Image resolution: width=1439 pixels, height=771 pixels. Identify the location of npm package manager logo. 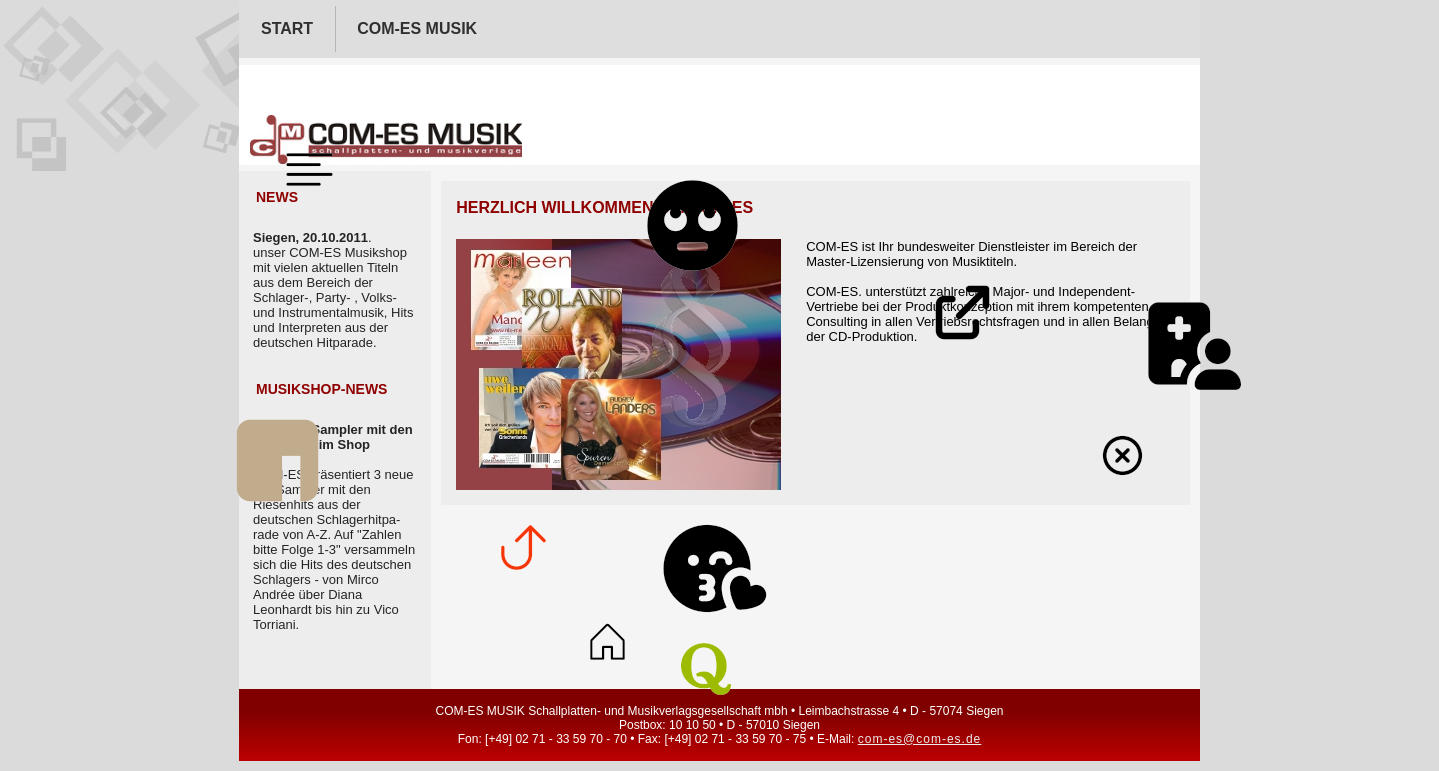
(277, 460).